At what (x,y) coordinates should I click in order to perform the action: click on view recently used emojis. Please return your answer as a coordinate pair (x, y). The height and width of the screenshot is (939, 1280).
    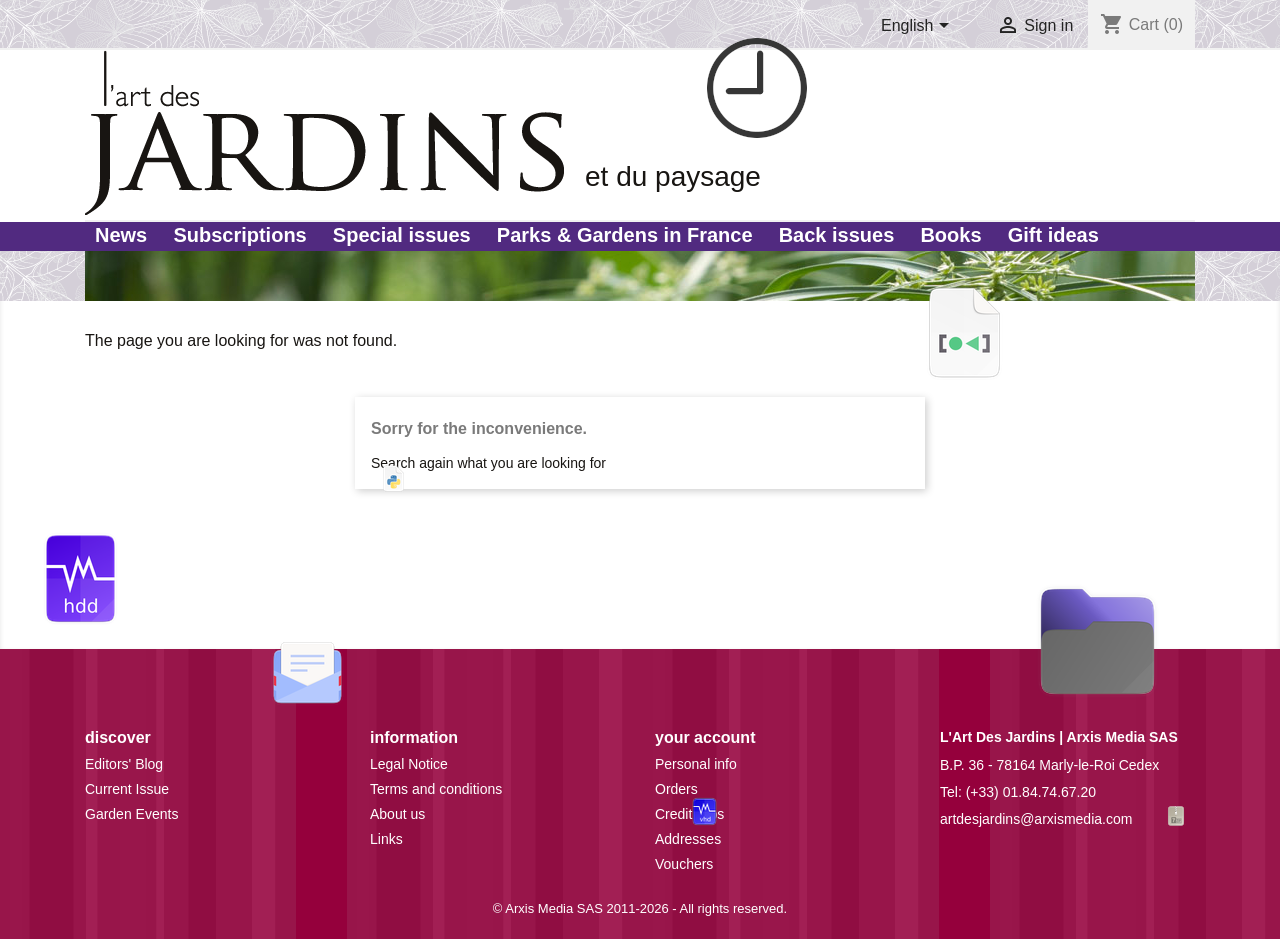
    Looking at the image, I should click on (757, 88).